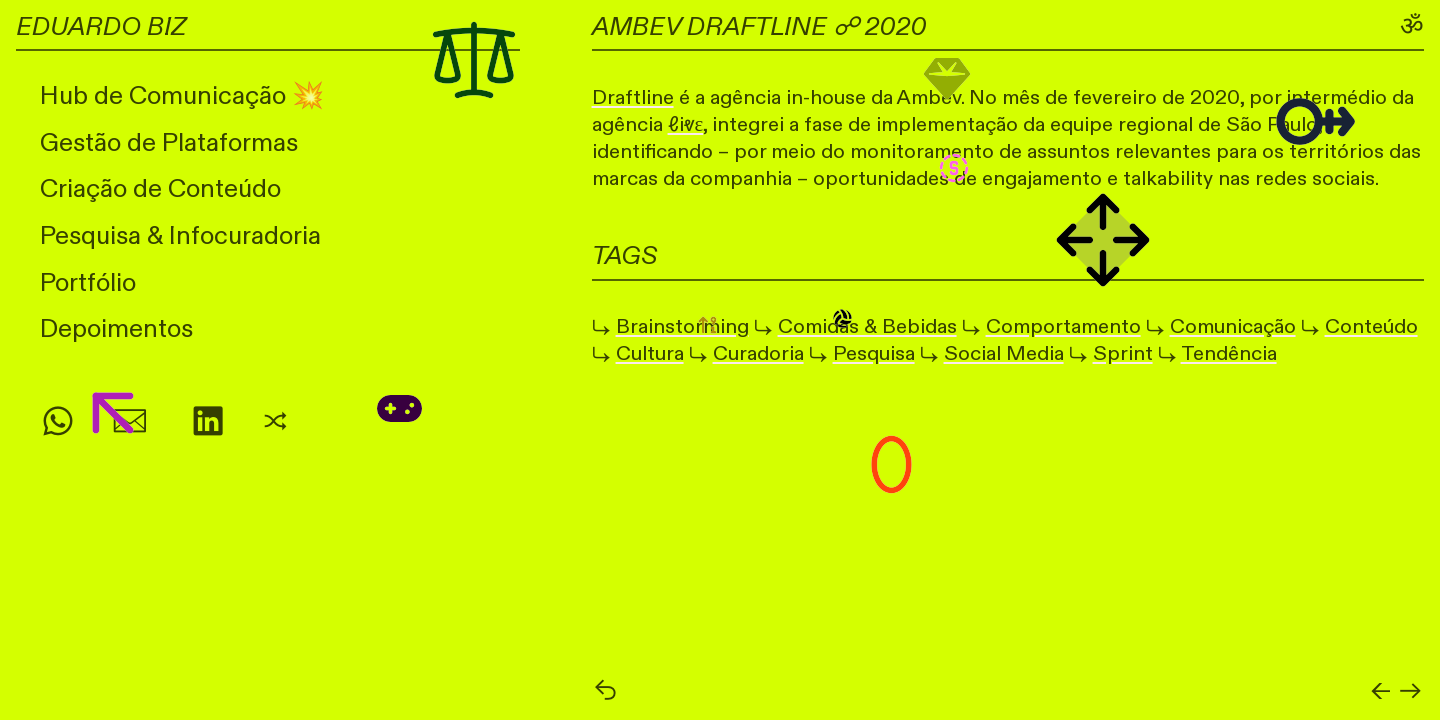 The image size is (1440, 720). I want to click on indicates a pending or in-progress sync status, so click(954, 168).